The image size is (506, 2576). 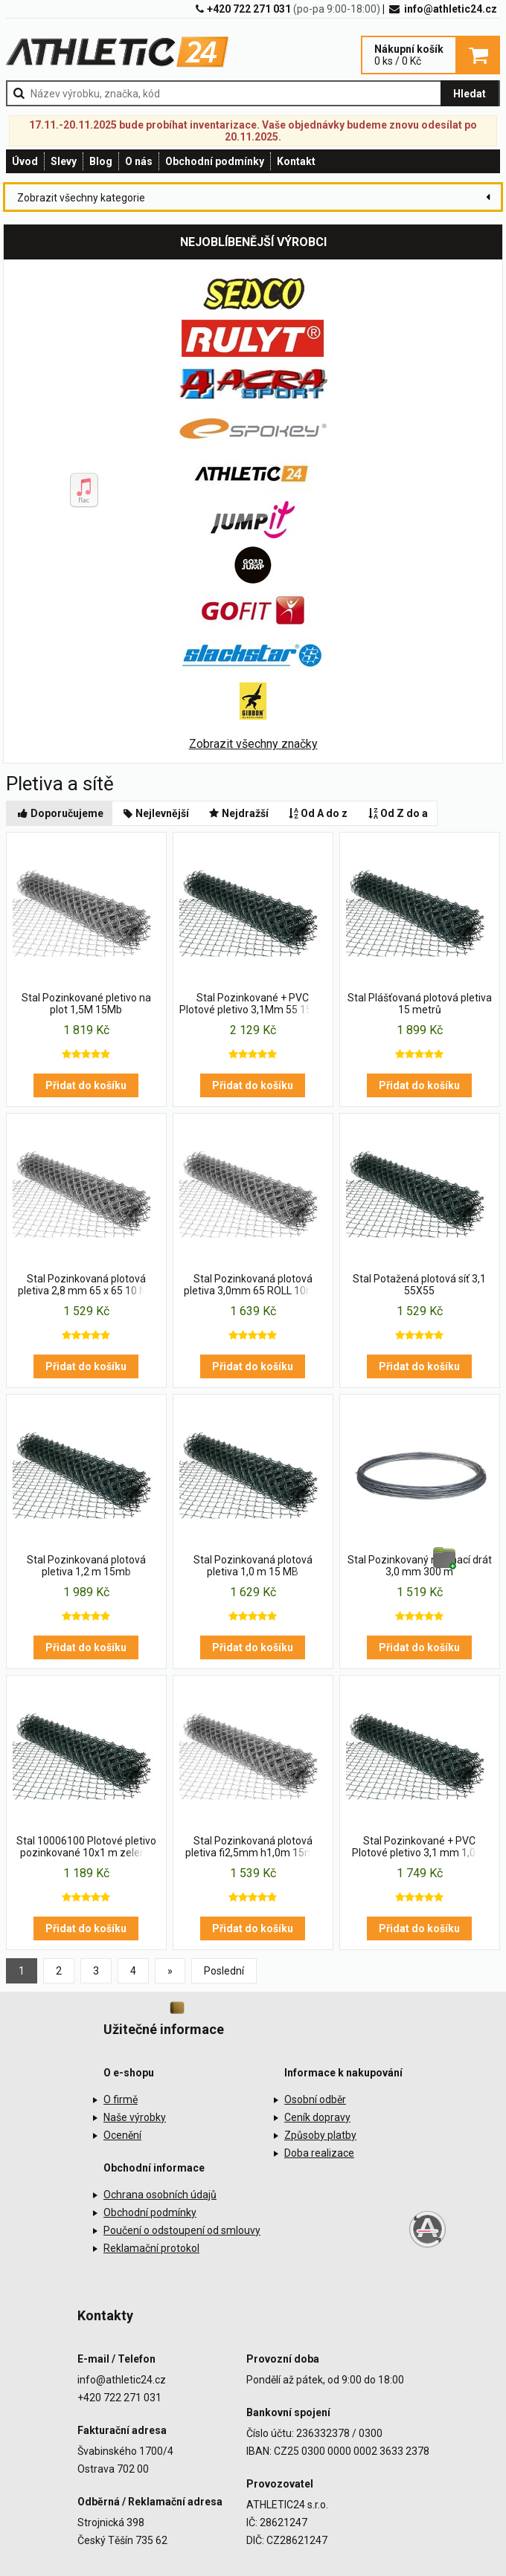 I want to click on create a new folder, so click(x=444, y=1557).